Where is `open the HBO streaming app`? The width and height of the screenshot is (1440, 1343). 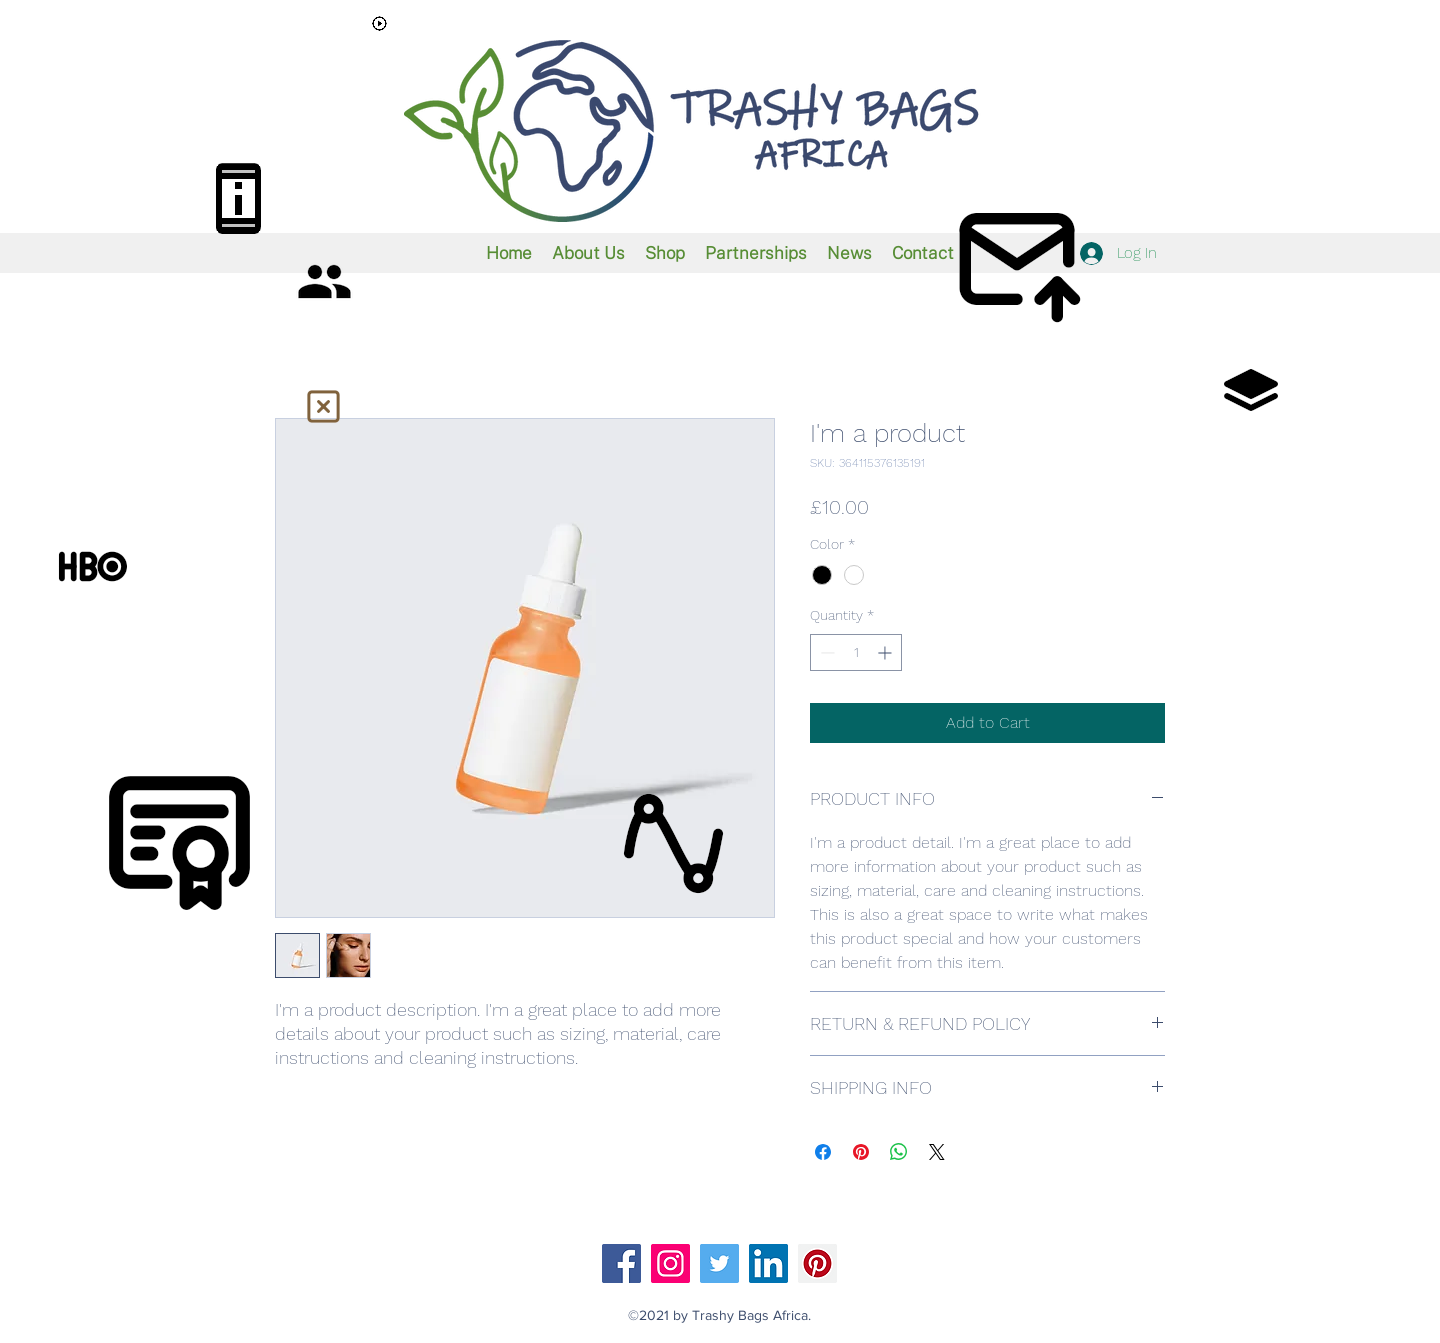 open the HBO streaming app is located at coordinates (91, 566).